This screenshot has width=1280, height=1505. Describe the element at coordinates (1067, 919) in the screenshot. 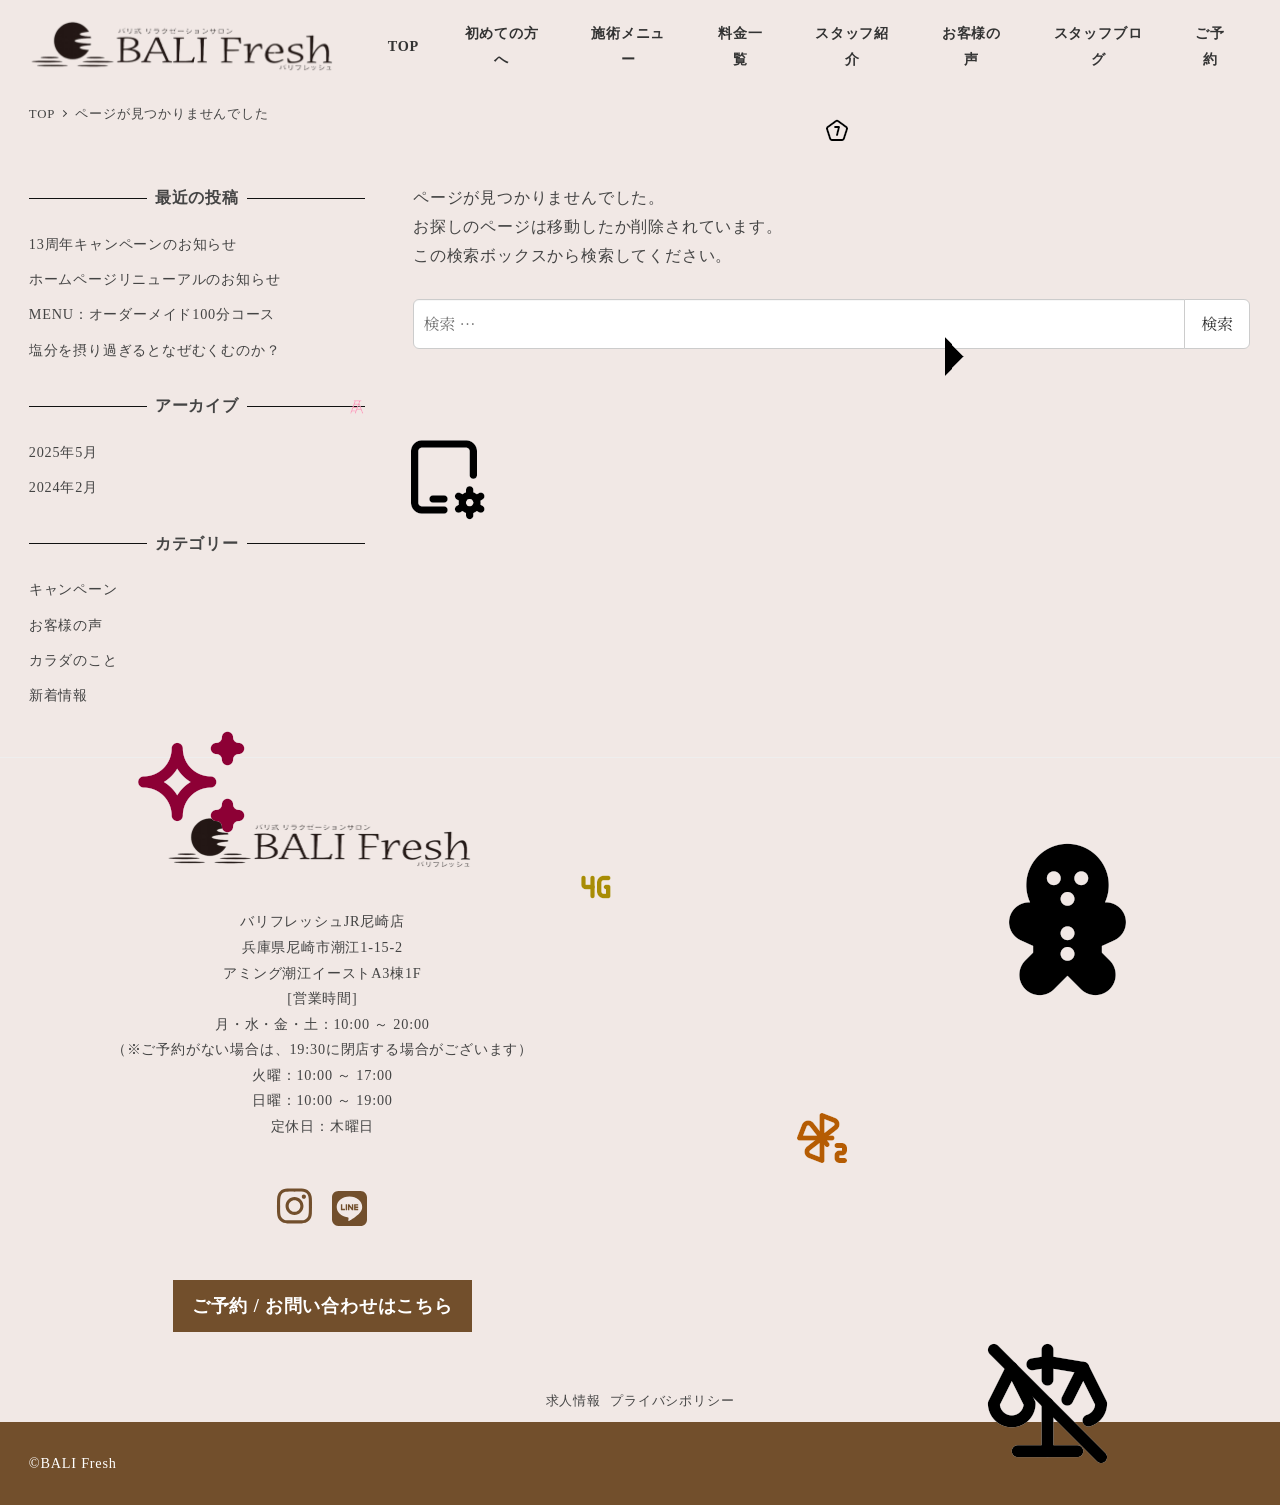

I see `gingerbread man cookie icon` at that location.